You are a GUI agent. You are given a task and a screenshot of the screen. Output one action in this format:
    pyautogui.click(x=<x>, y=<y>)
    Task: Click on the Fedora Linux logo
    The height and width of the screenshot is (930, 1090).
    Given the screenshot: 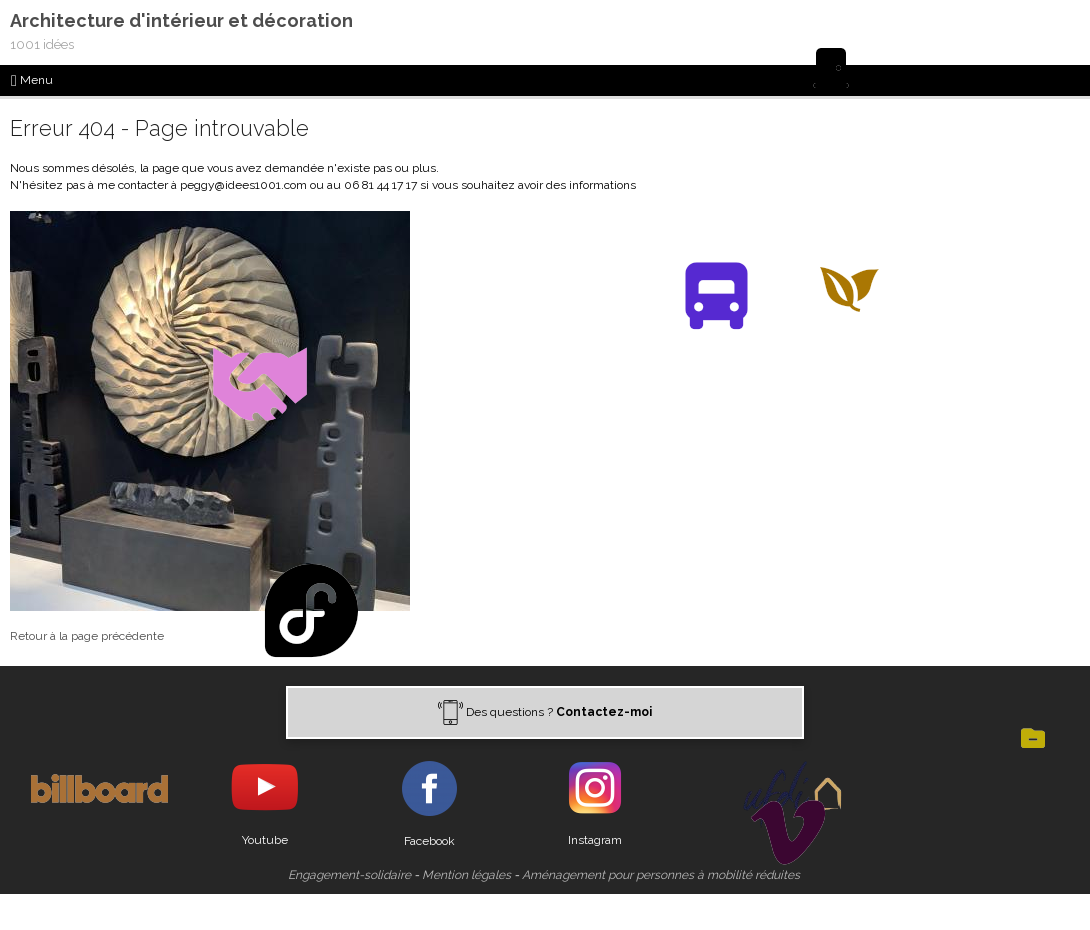 What is the action you would take?
    pyautogui.click(x=311, y=610)
    